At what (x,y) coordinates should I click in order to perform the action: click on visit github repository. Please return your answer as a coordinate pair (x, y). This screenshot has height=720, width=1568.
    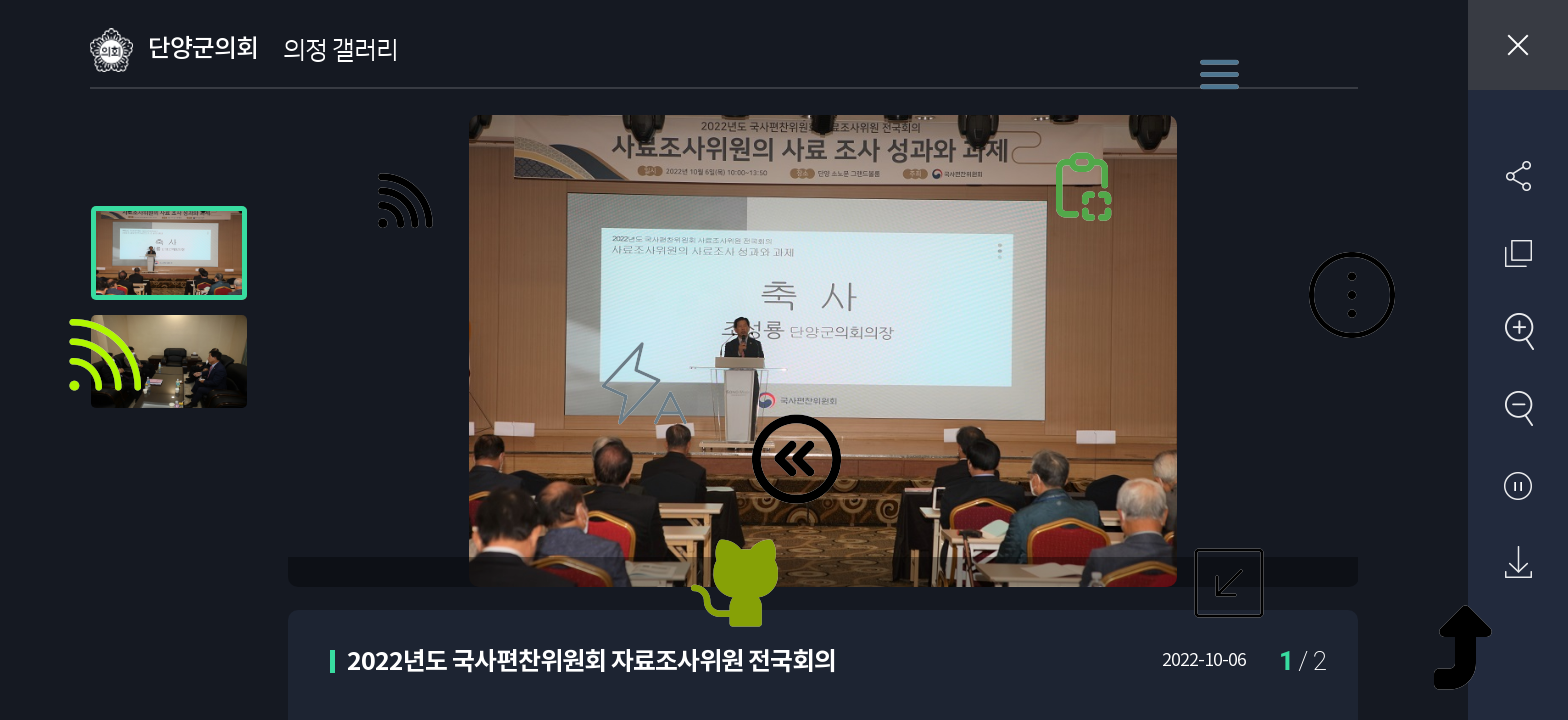
    Looking at the image, I should click on (742, 581).